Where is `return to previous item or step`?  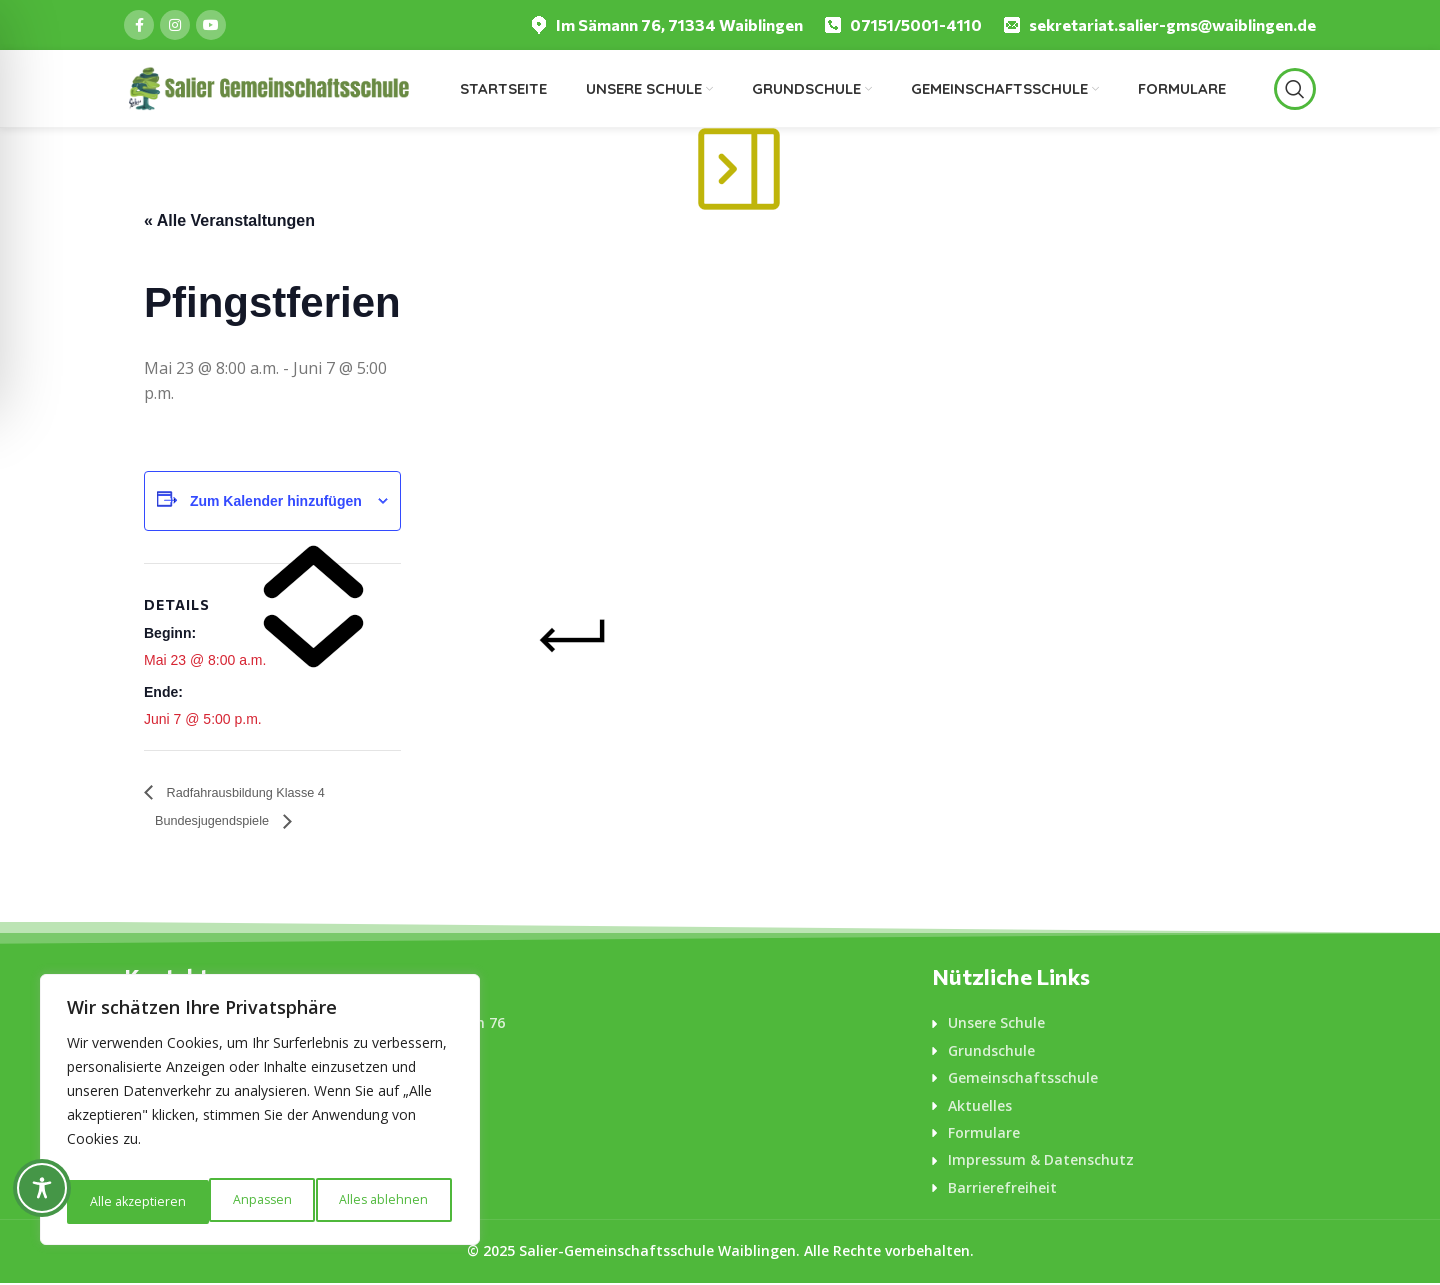 return to previous item or step is located at coordinates (572, 635).